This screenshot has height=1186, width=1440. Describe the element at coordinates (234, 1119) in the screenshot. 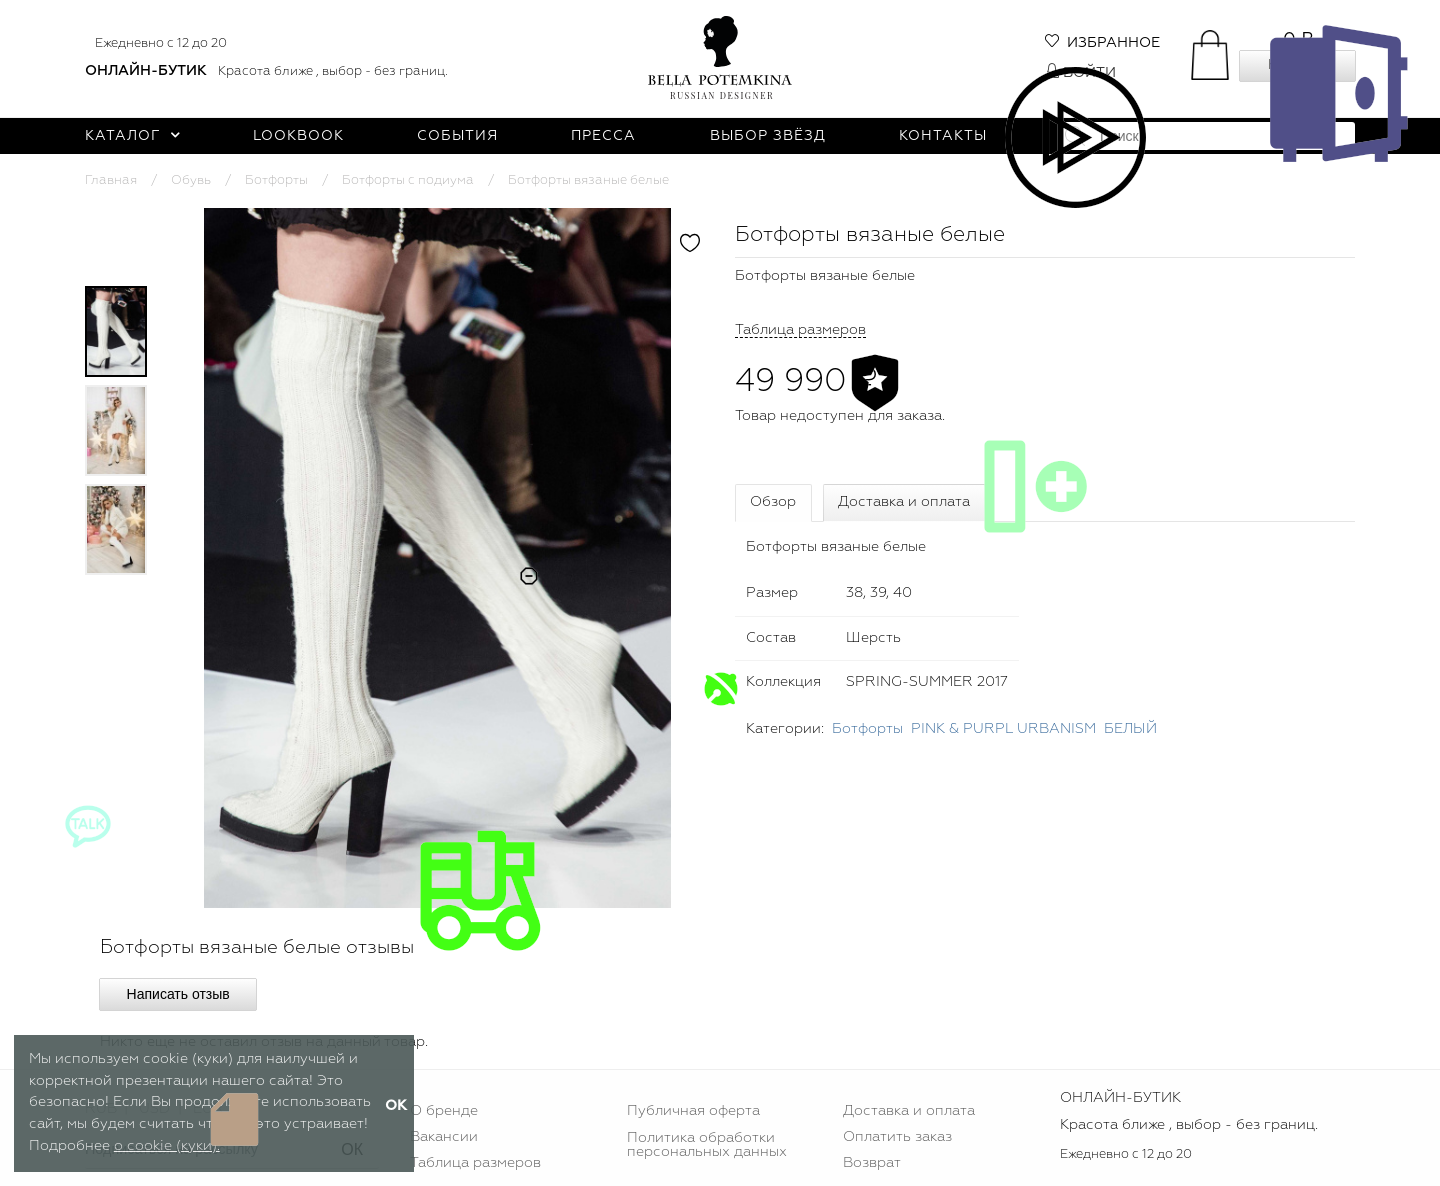

I see `view or open a document` at that location.